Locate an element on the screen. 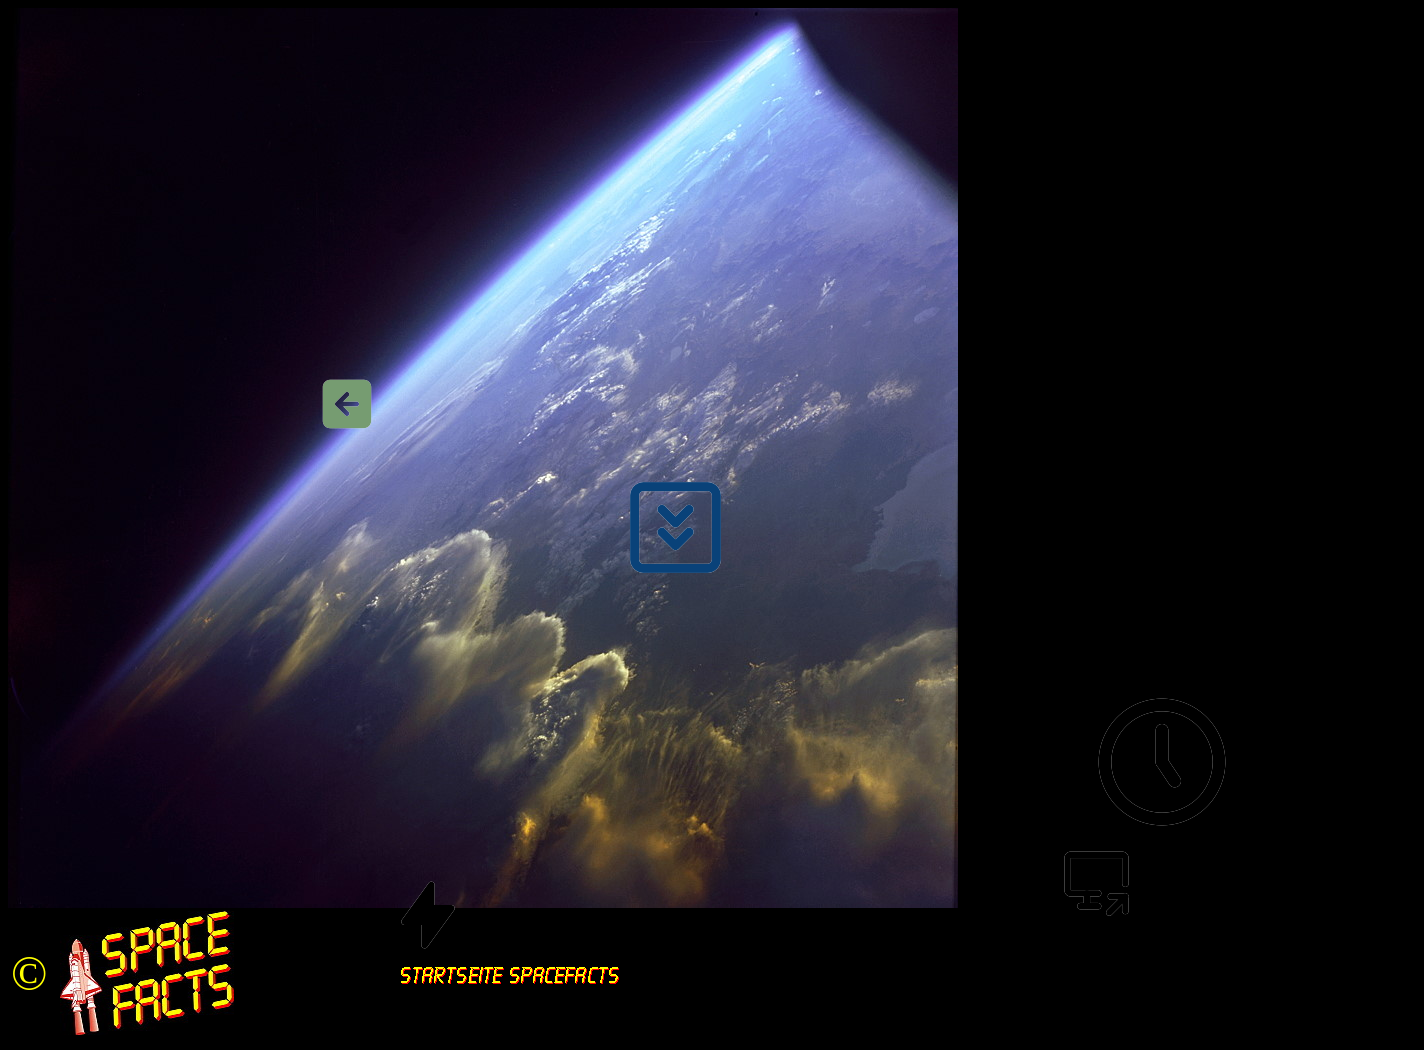 The width and height of the screenshot is (1424, 1050). share your screen with others is located at coordinates (1096, 880).